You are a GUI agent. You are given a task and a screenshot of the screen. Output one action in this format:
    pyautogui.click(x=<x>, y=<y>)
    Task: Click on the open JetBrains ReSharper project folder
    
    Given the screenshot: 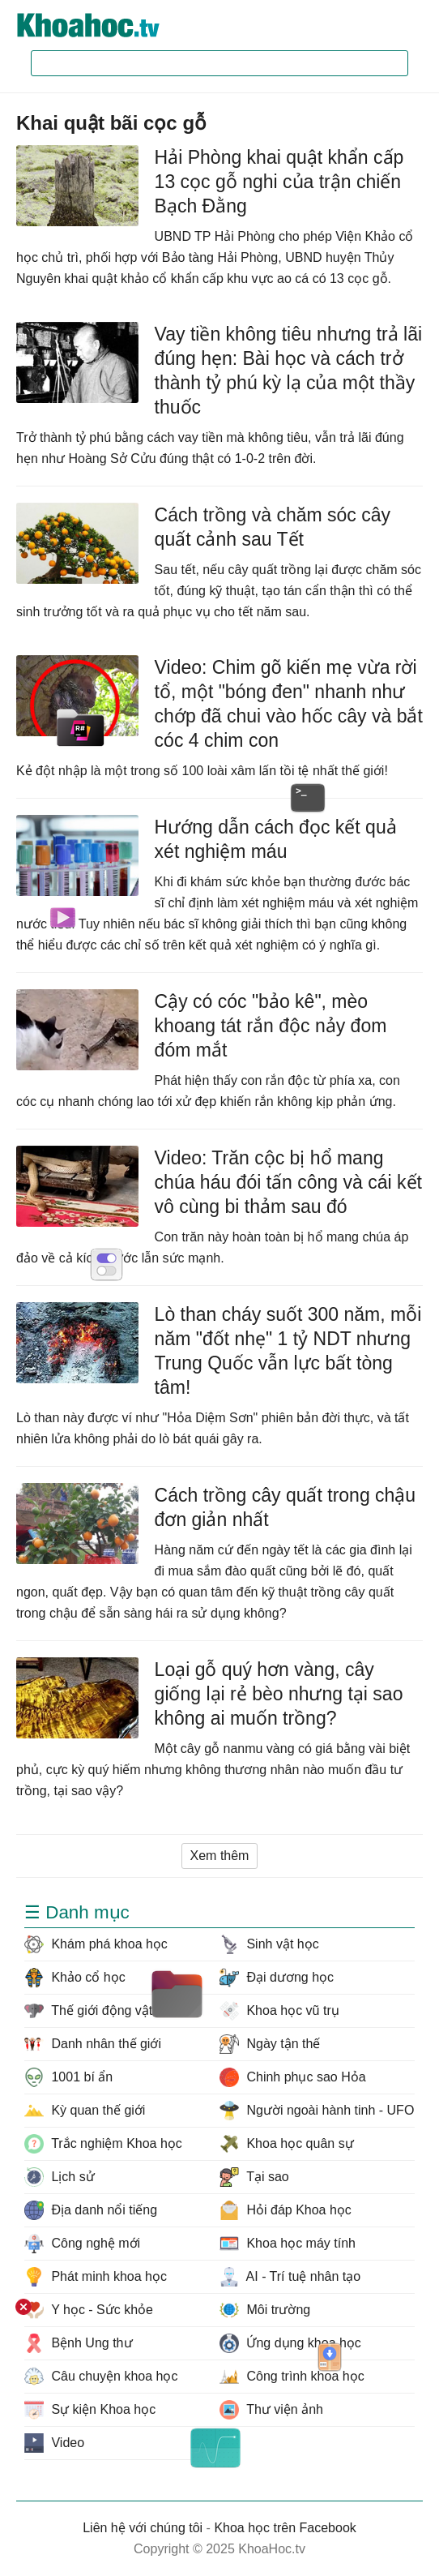 What is the action you would take?
    pyautogui.click(x=80, y=729)
    